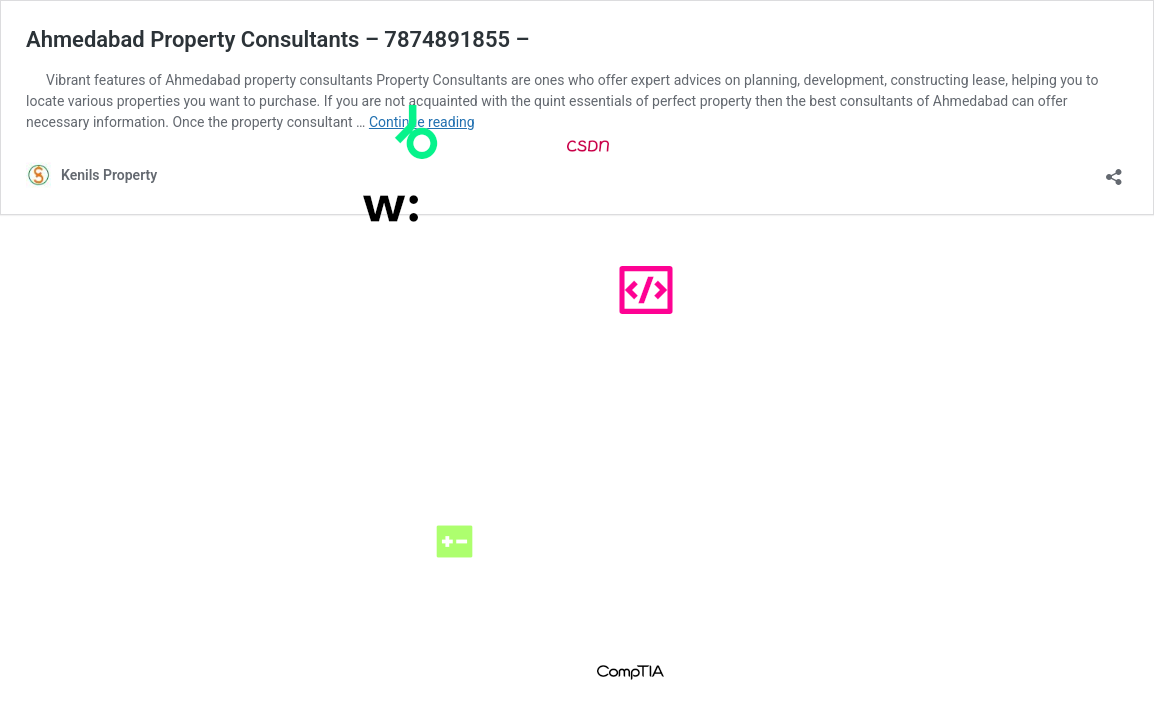 This screenshot has width=1154, height=720. What do you see at coordinates (390, 208) in the screenshot?
I see `visit wellfound job board` at bounding box center [390, 208].